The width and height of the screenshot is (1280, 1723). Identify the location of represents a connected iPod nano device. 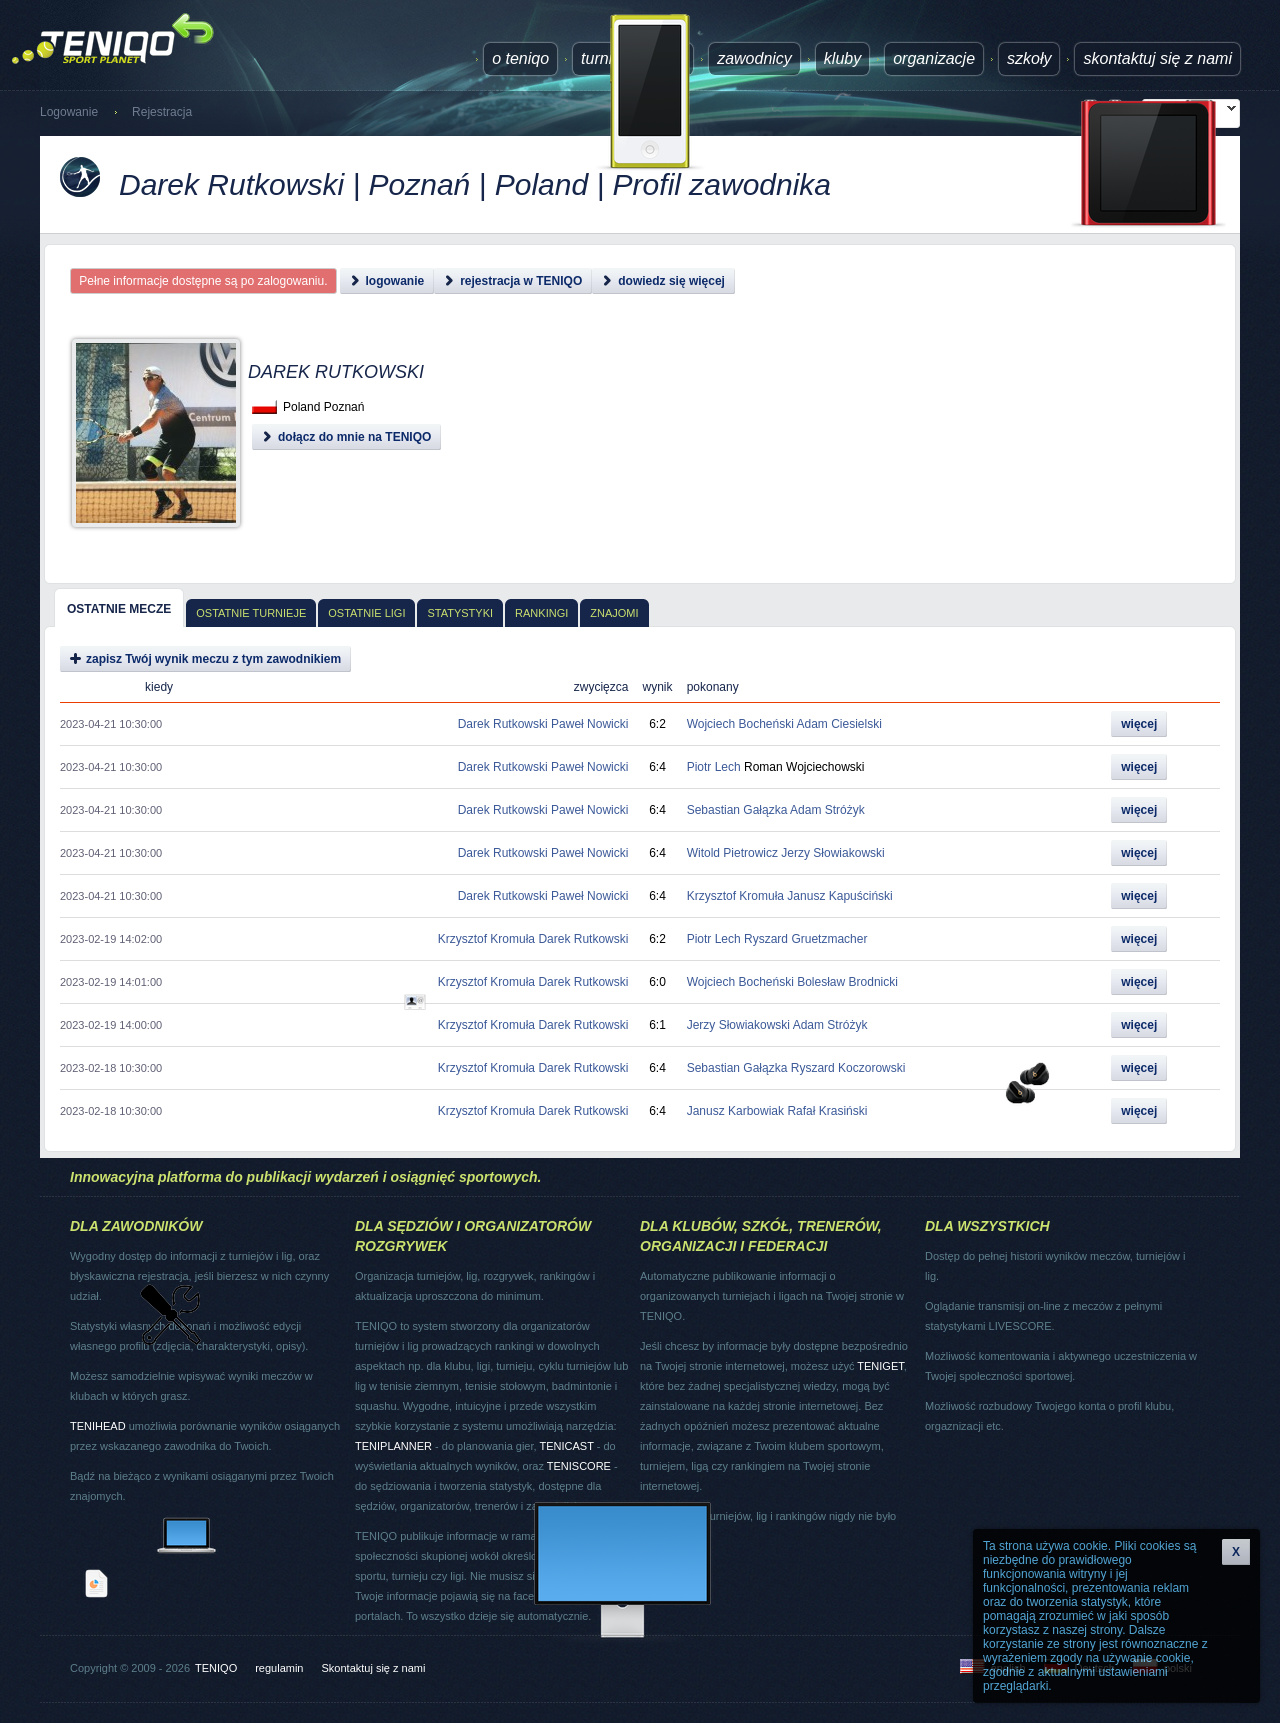
(1148, 162).